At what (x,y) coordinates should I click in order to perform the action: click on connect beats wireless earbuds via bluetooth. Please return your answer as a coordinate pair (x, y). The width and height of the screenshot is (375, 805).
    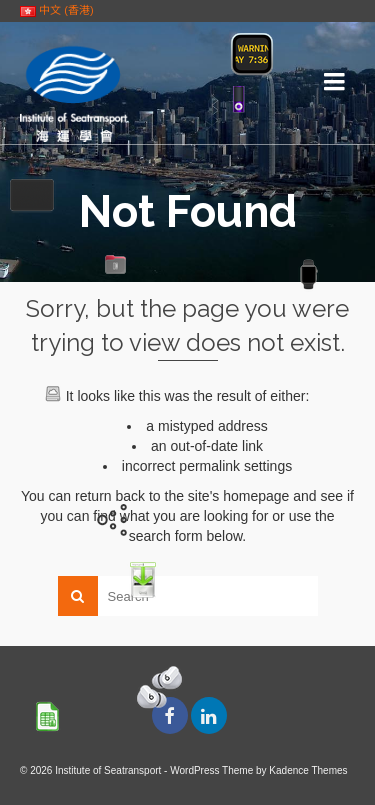
    Looking at the image, I should click on (159, 687).